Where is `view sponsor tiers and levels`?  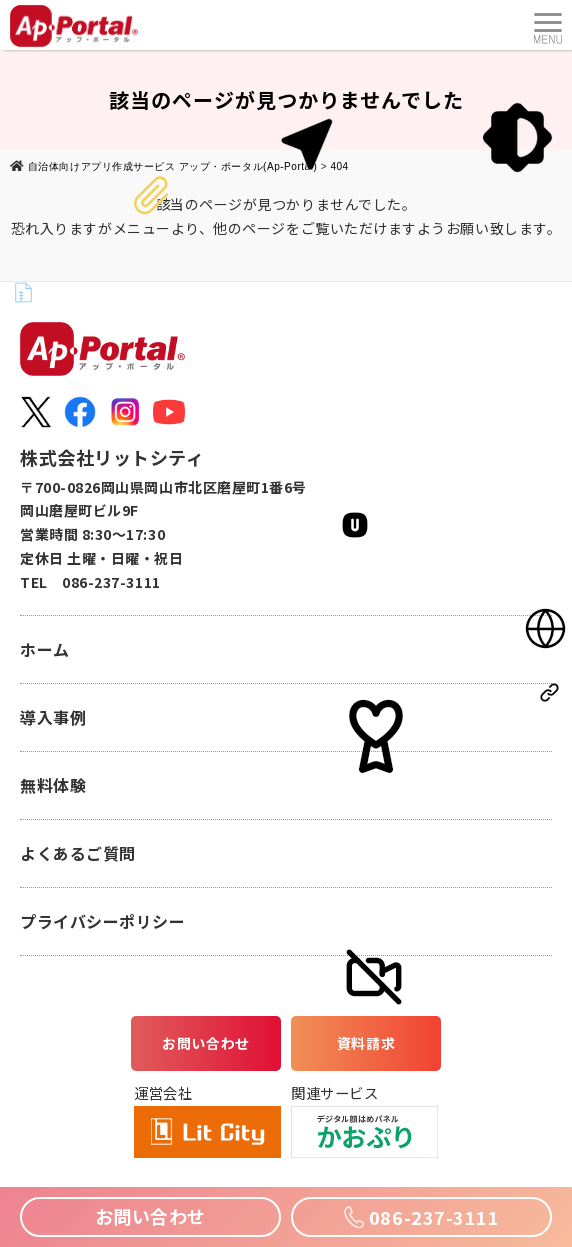
view sponsor tiers and levels is located at coordinates (376, 734).